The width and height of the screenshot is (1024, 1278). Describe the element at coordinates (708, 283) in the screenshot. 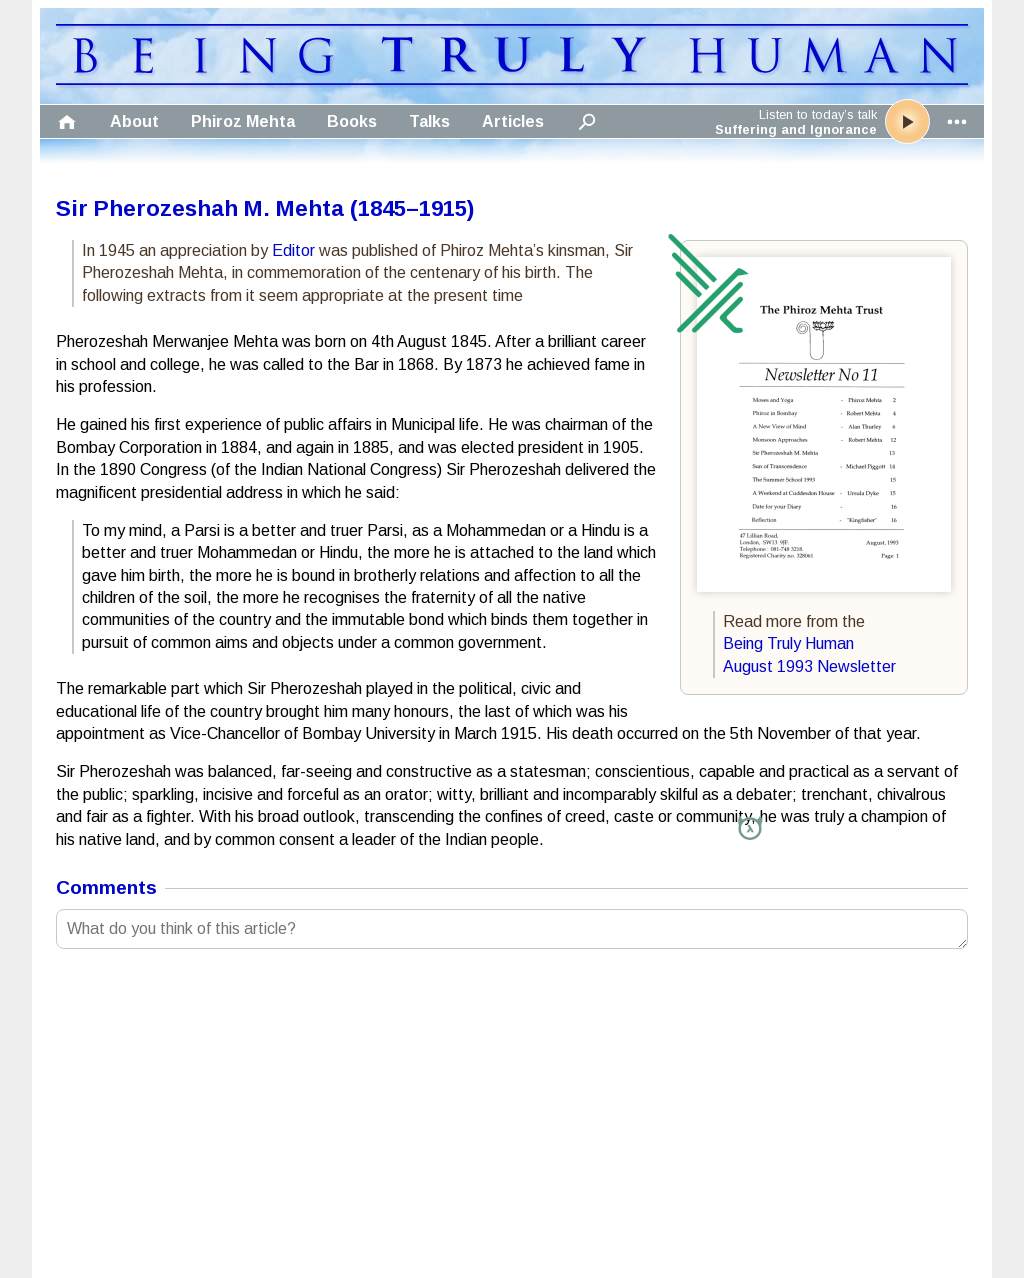

I see `Falco open-source security tool logo` at that location.